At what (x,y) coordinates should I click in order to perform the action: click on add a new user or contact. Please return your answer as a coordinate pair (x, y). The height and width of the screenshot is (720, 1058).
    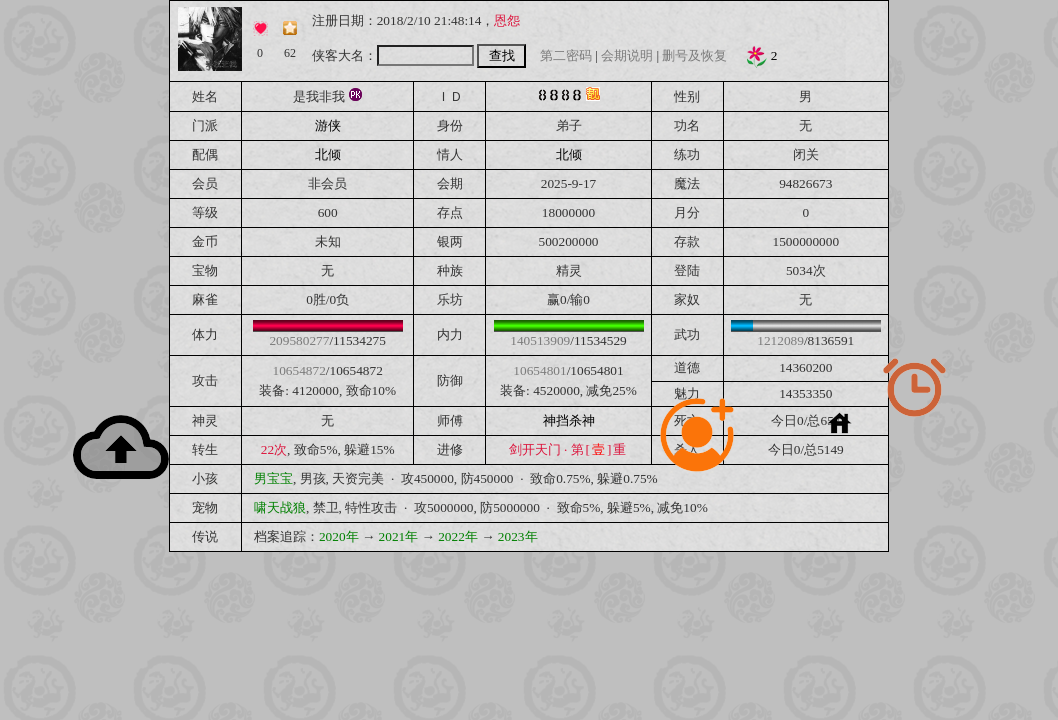
    Looking at the image, I should click on (697, 435).